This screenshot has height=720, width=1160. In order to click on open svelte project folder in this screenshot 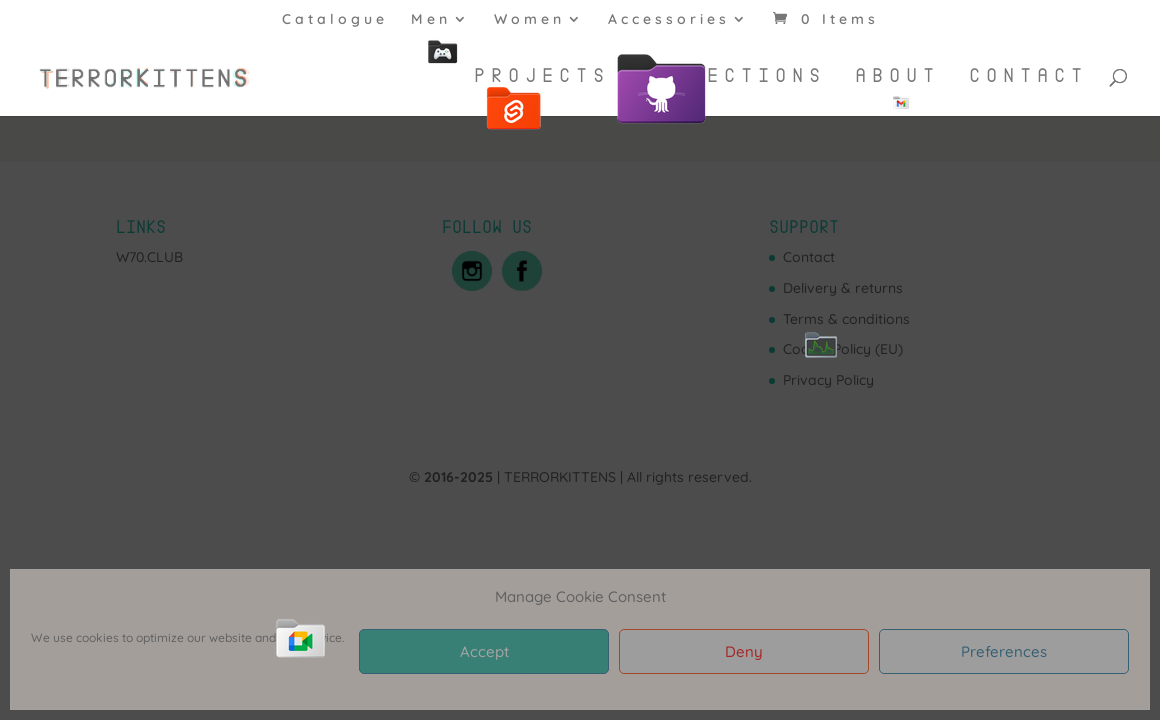, I will do `click(513, 109)`.